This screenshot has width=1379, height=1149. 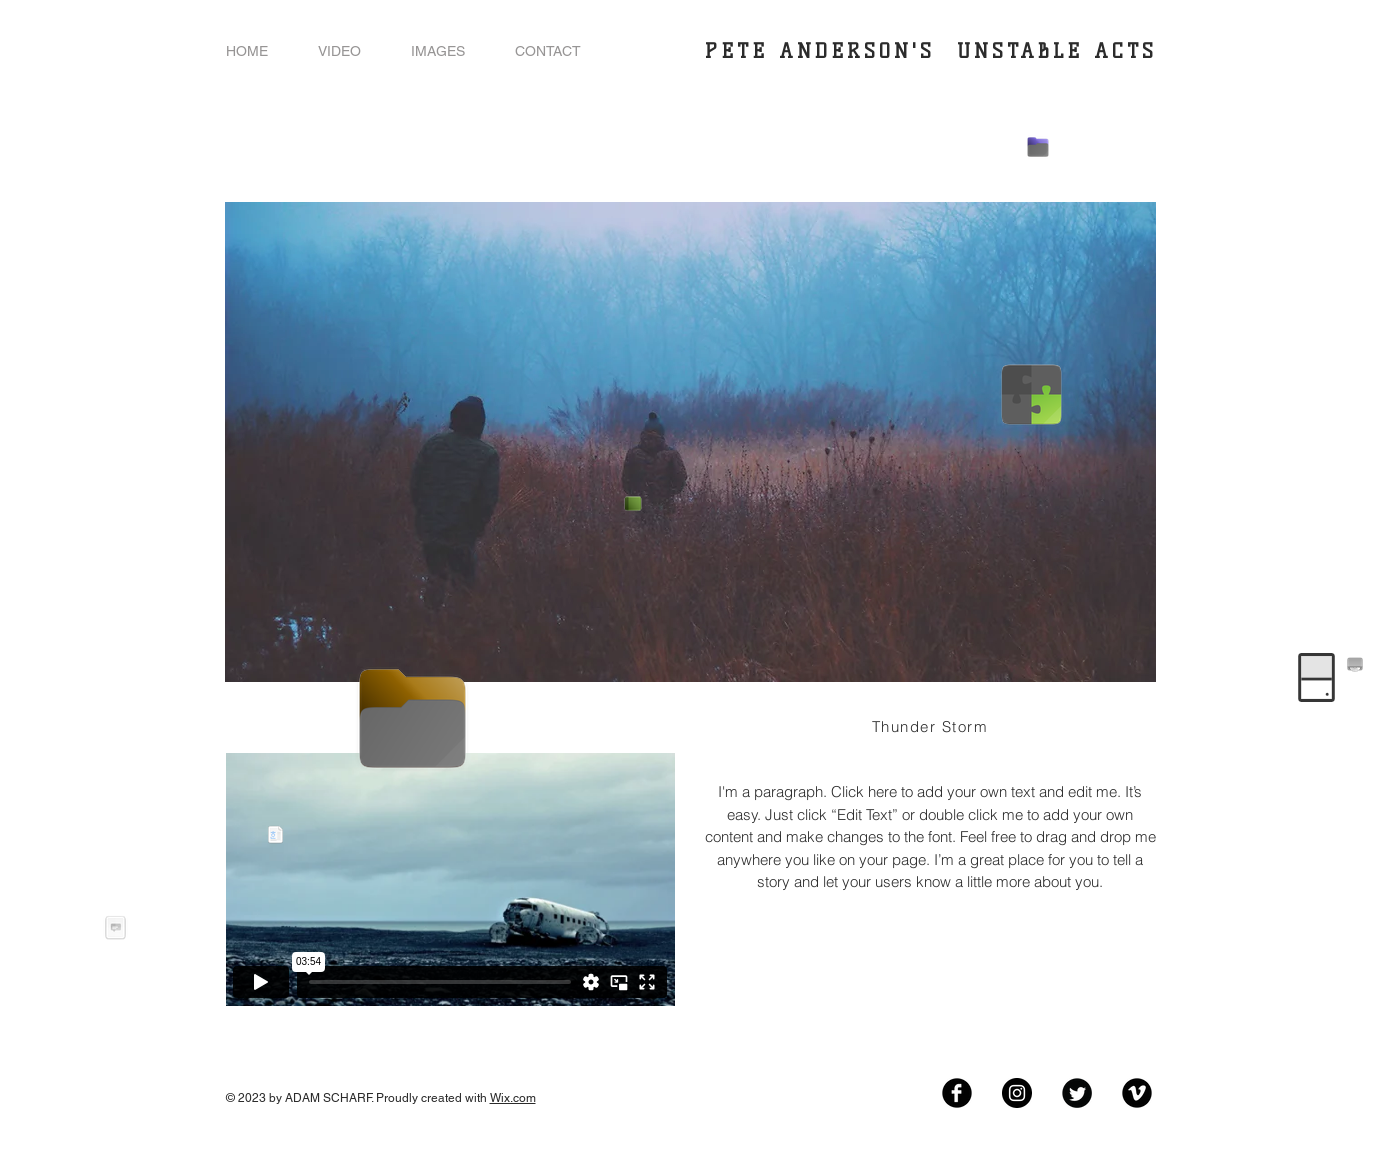 What do you see at coordinates (1355, 664) in the screenshot?
I see `access optical disc drive` at bounding box center [1355, 664].